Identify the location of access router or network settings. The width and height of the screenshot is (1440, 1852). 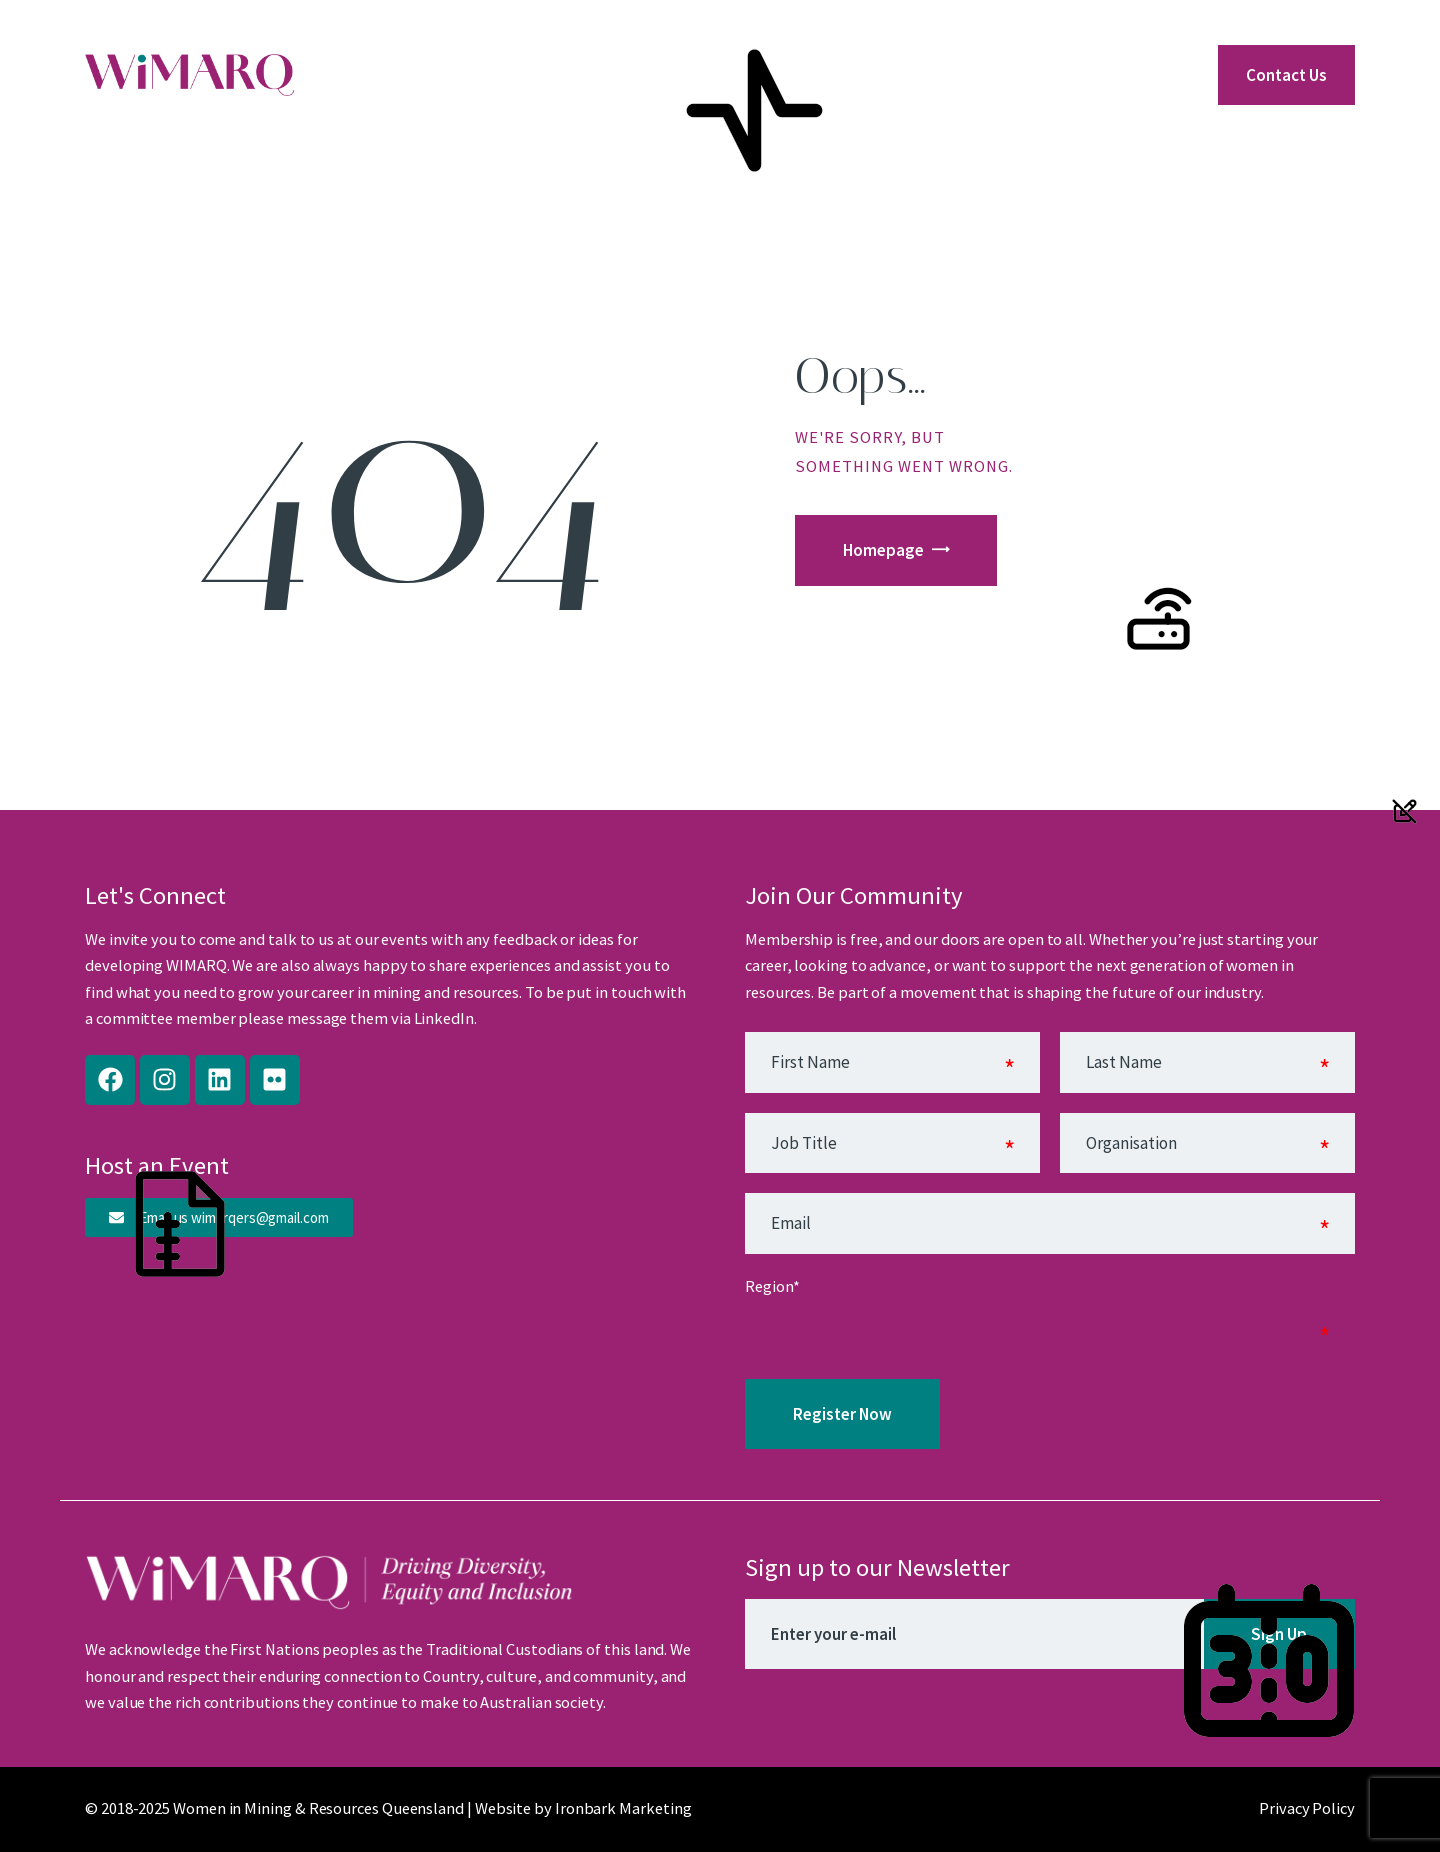
(1158, 618).